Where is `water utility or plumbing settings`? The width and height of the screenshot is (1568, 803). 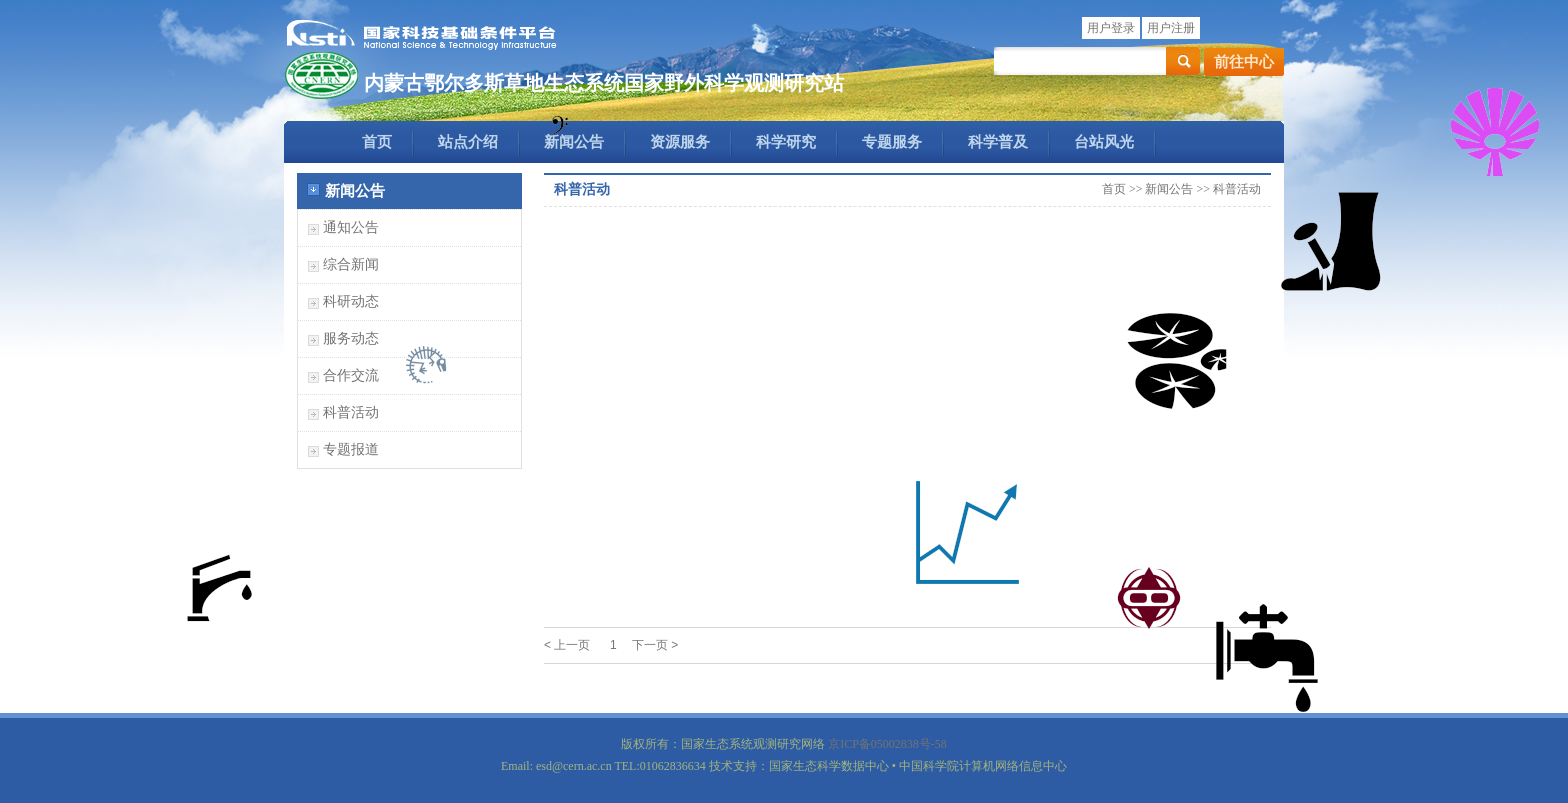 water utility or plumbing settings is located at coordinates (1267, 658).